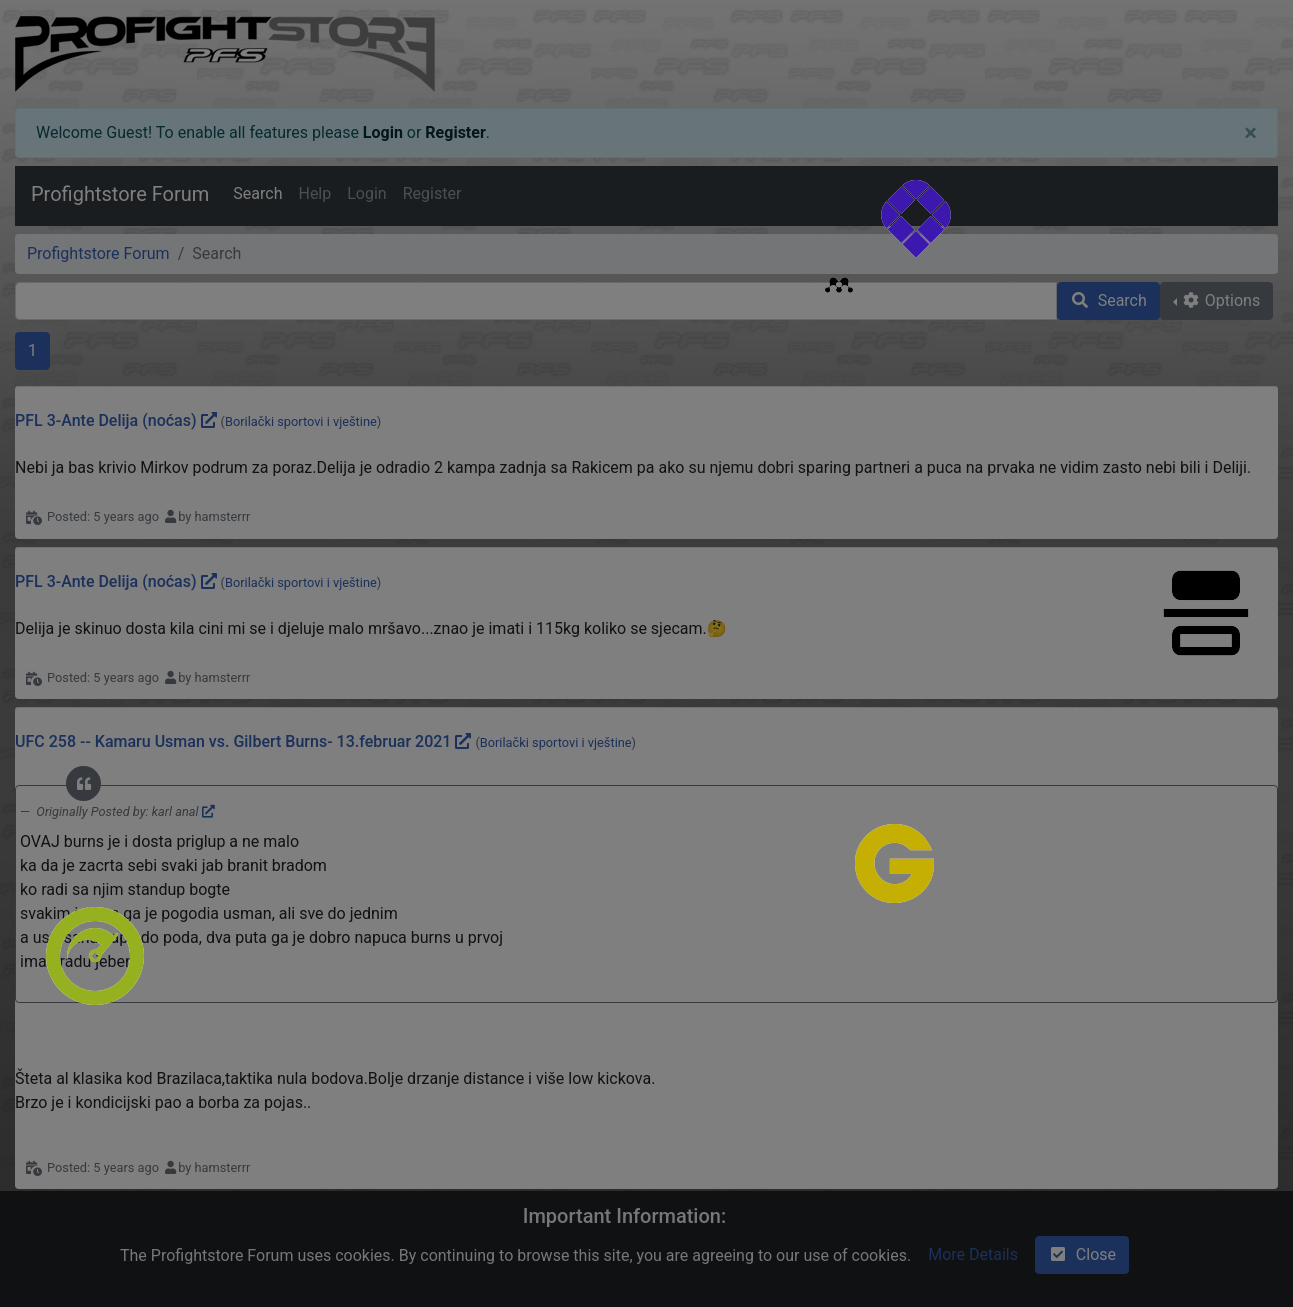 The image size is (1293, 1307). I want to click on cloudscale.ch cloud hosting service logo, so click(95, 956).